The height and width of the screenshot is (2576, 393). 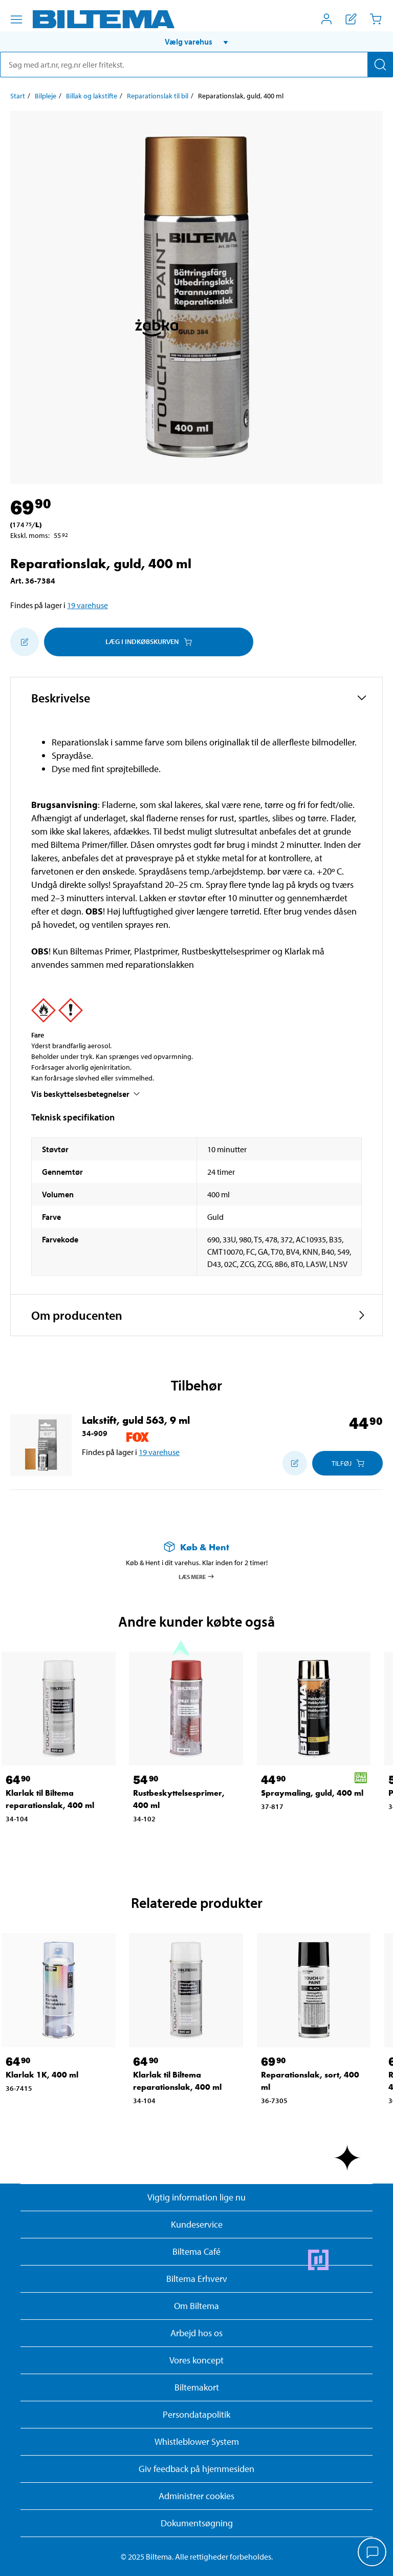 What do you see at coordinates (181, 1648) in the screenshot?
I see `launch ardour digital audio workstation` at bounding box center [181, 1648].